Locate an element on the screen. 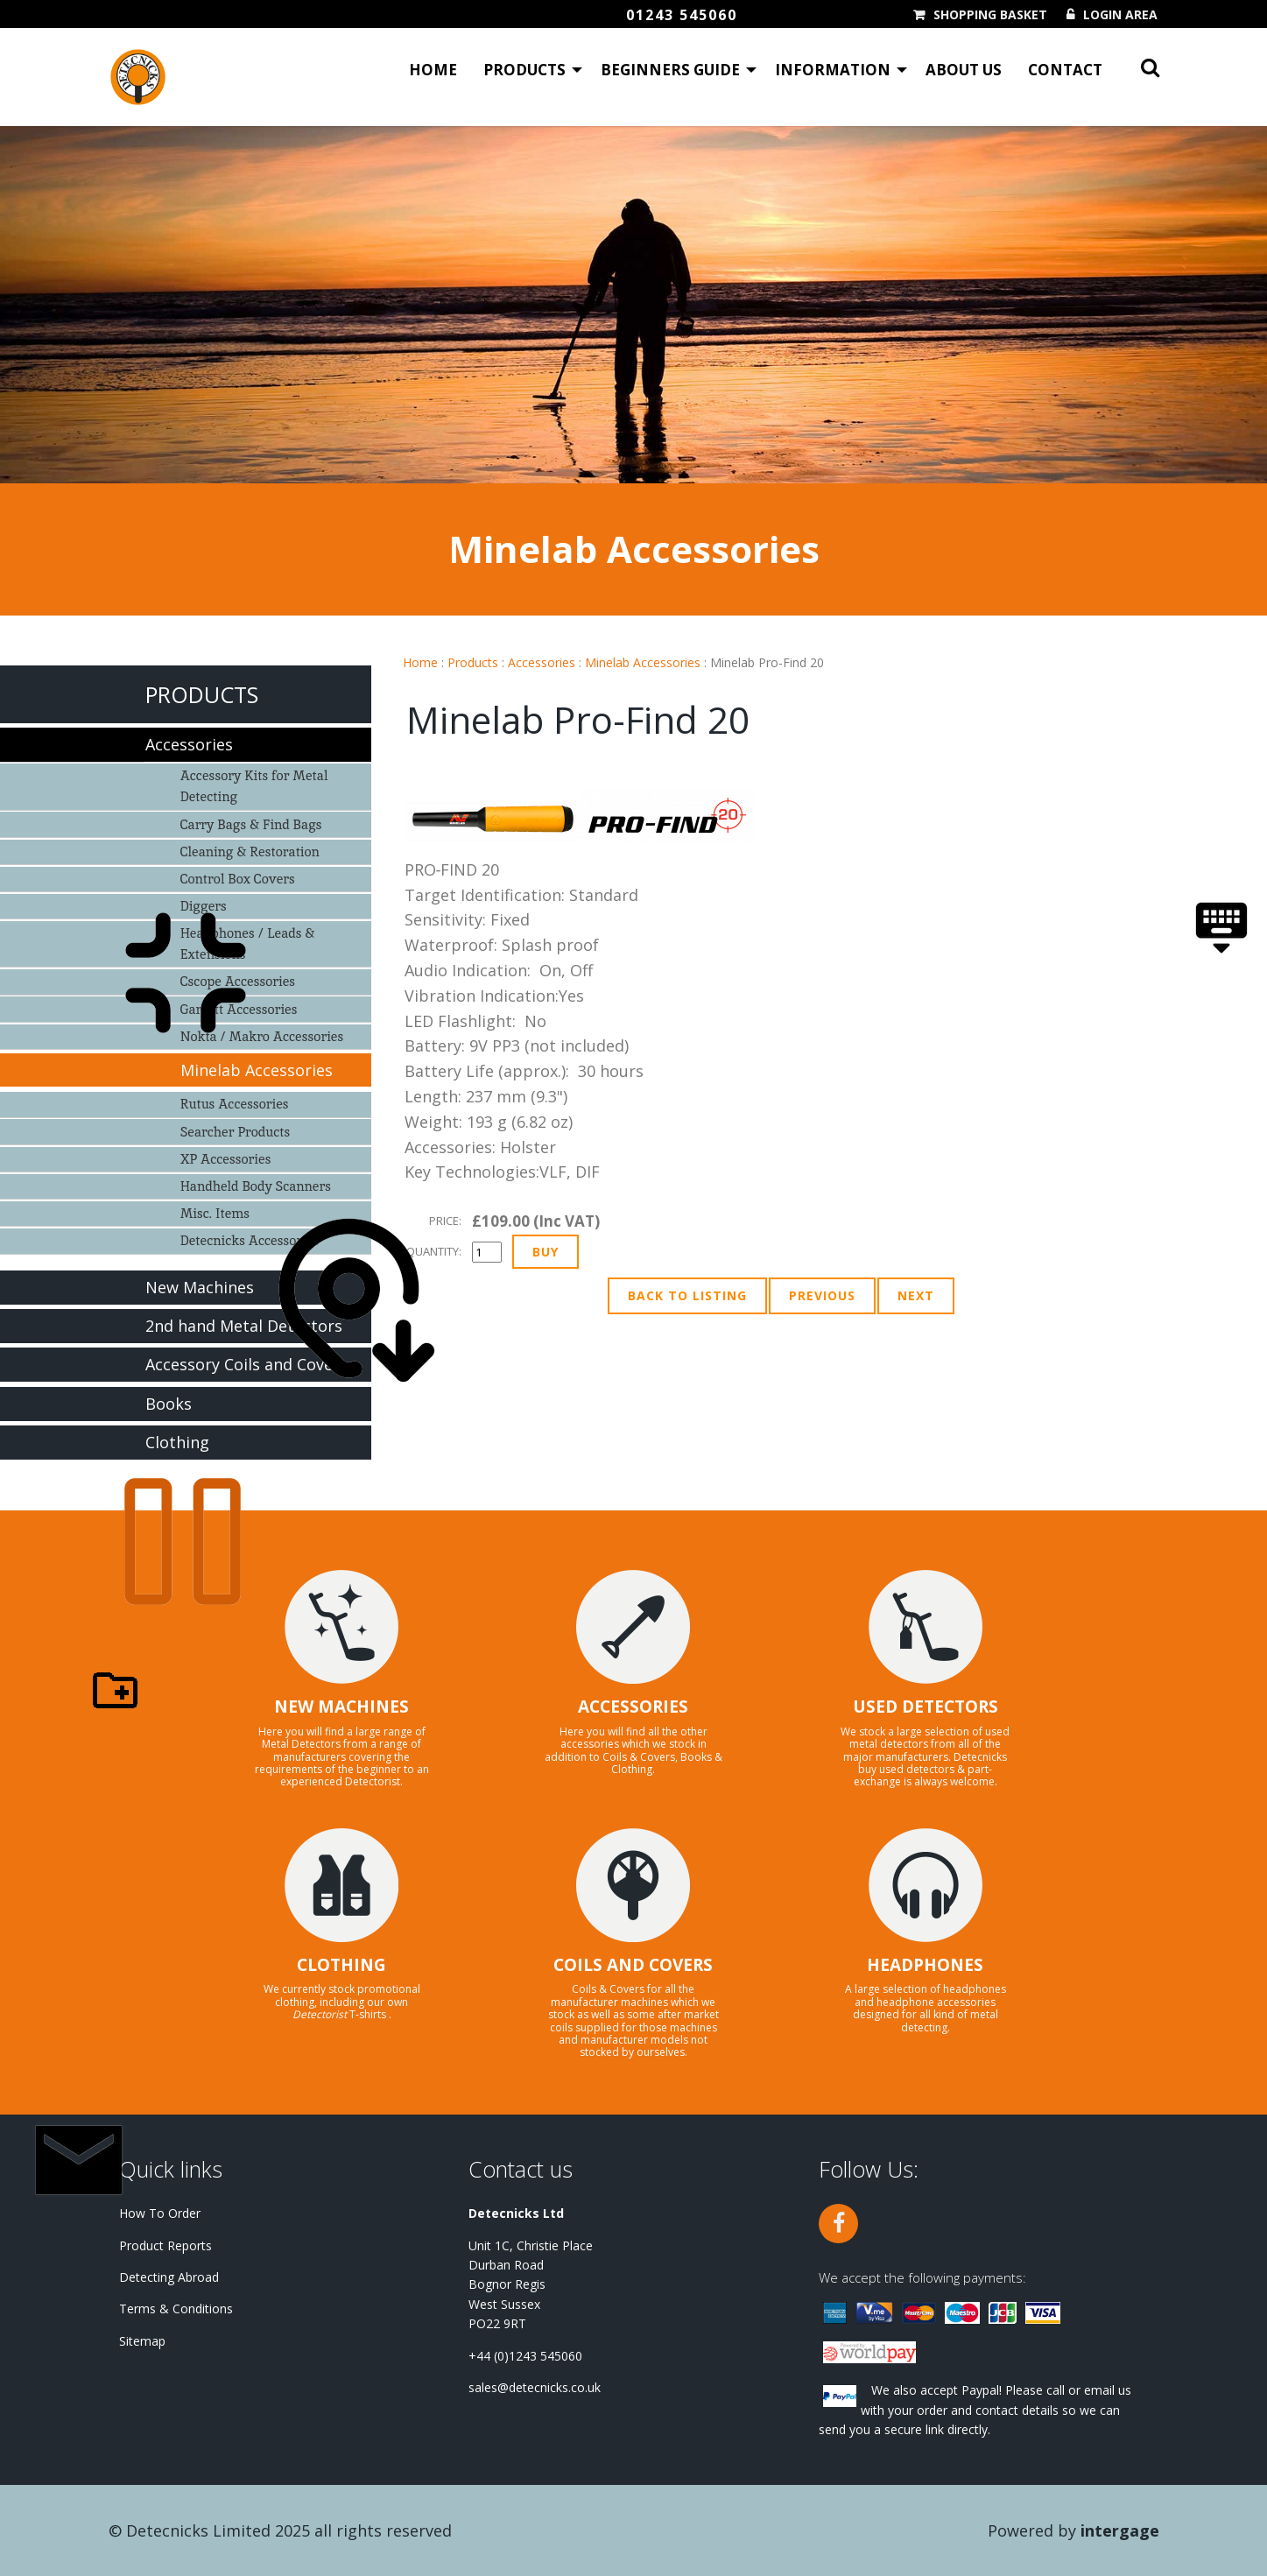  create a new folder is located at coordinates (115, 1690).